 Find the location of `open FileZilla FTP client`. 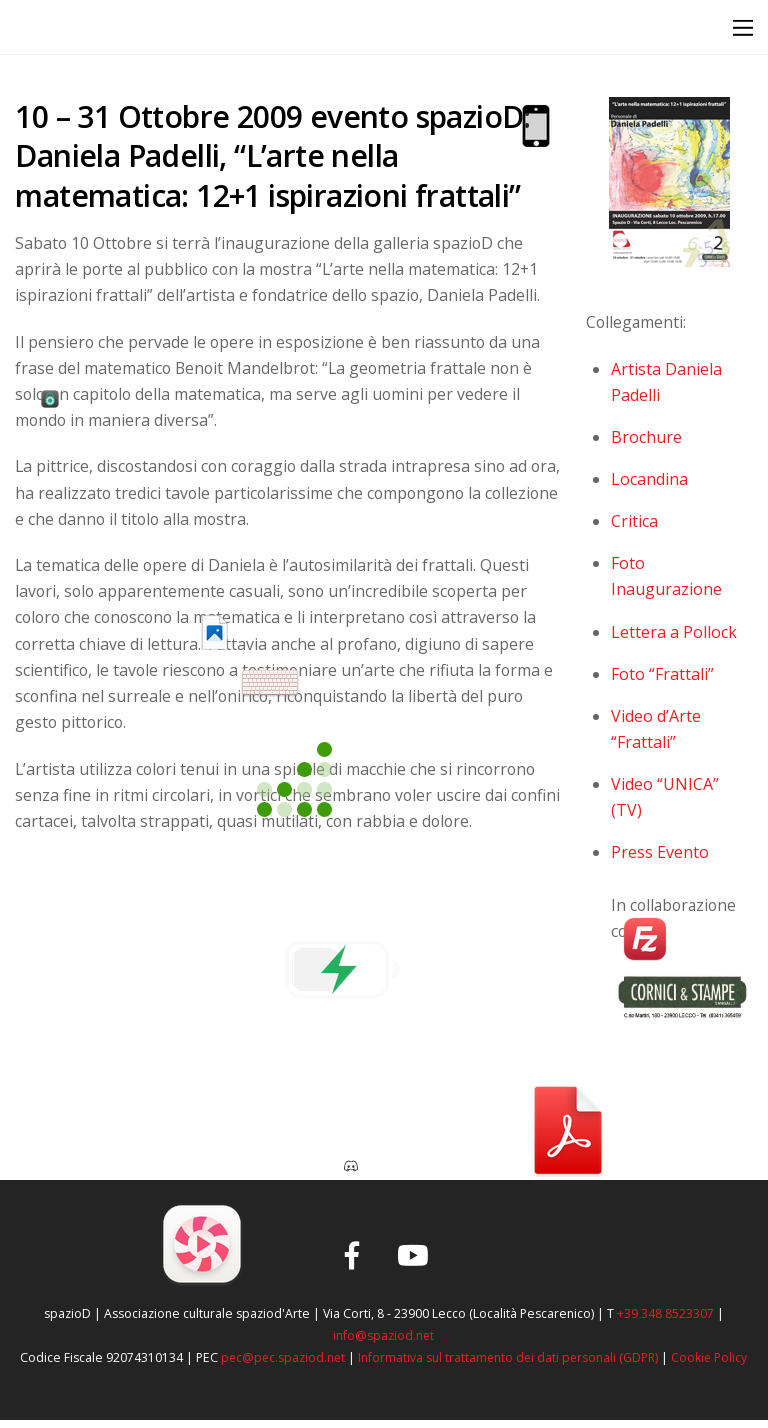

open FileZilla FTP client is located at coordinates (645, 939).